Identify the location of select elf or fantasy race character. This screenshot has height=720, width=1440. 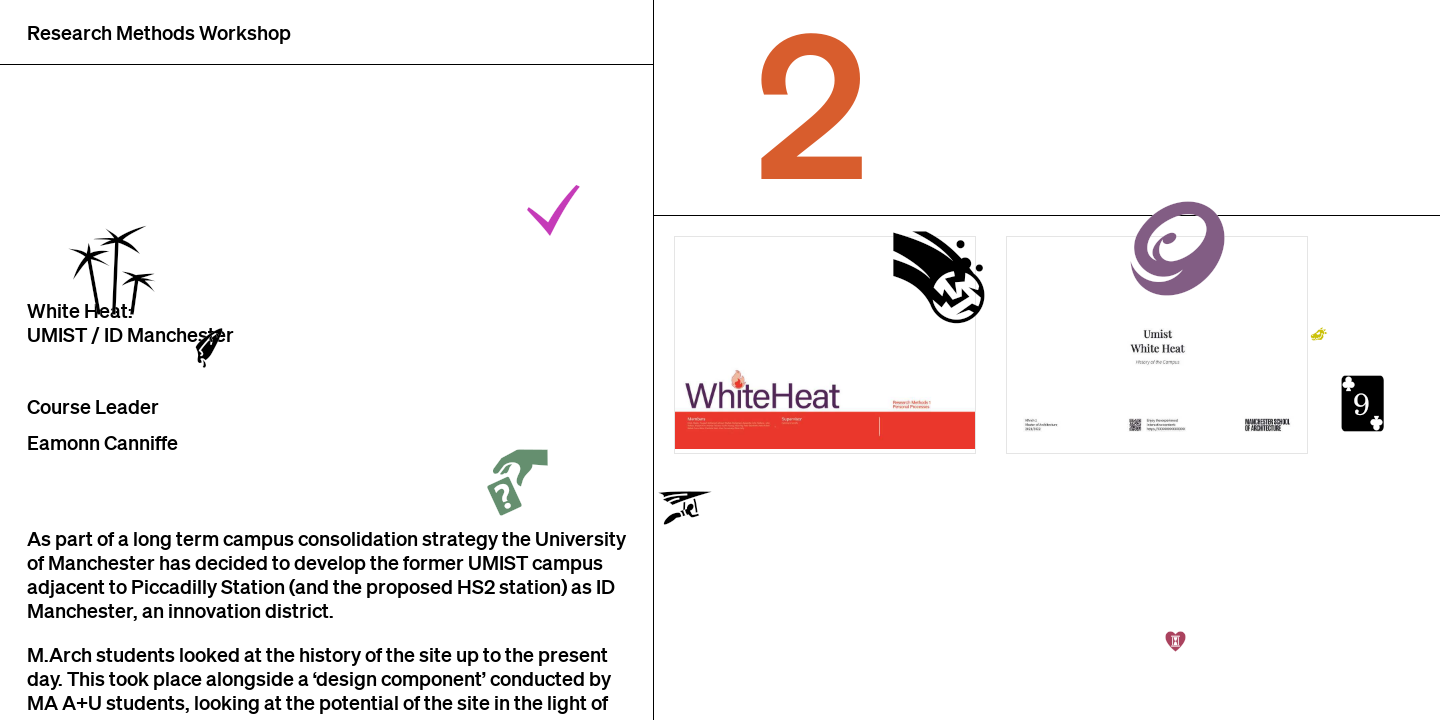
(209, 348).